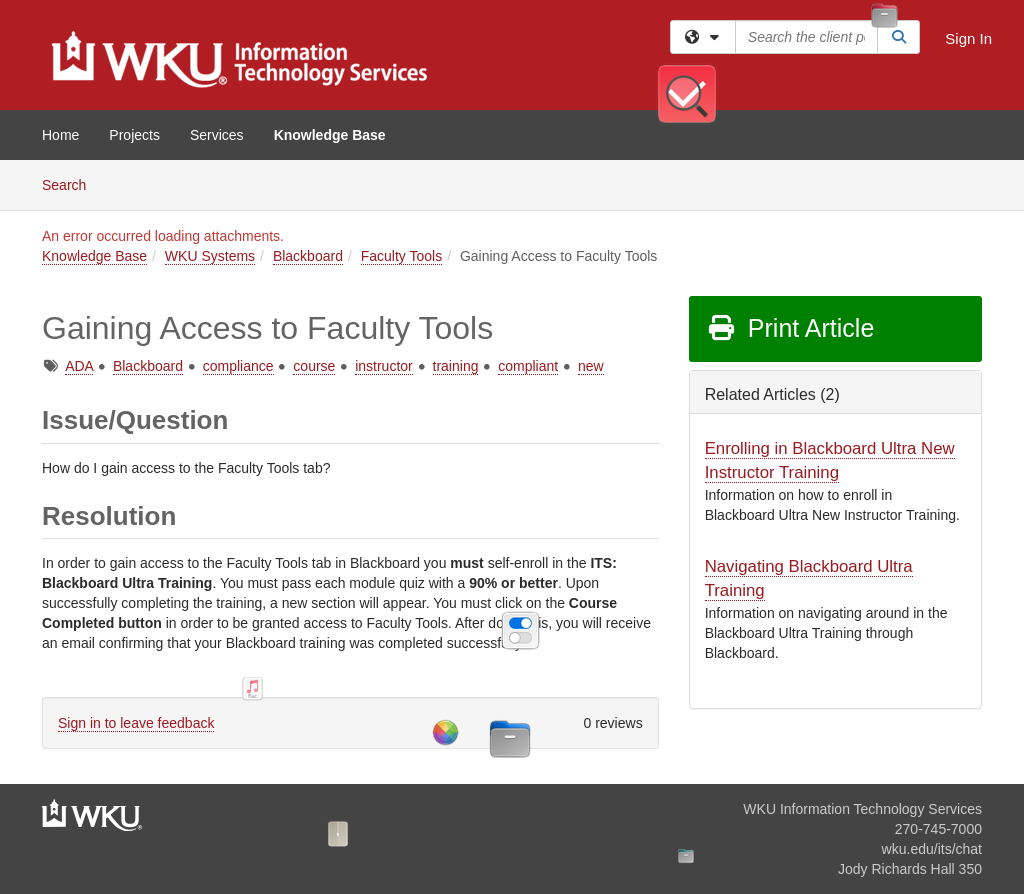 This screenshot has width=1024, height=894. I want to click on open color picker tool, so click(445, 732).